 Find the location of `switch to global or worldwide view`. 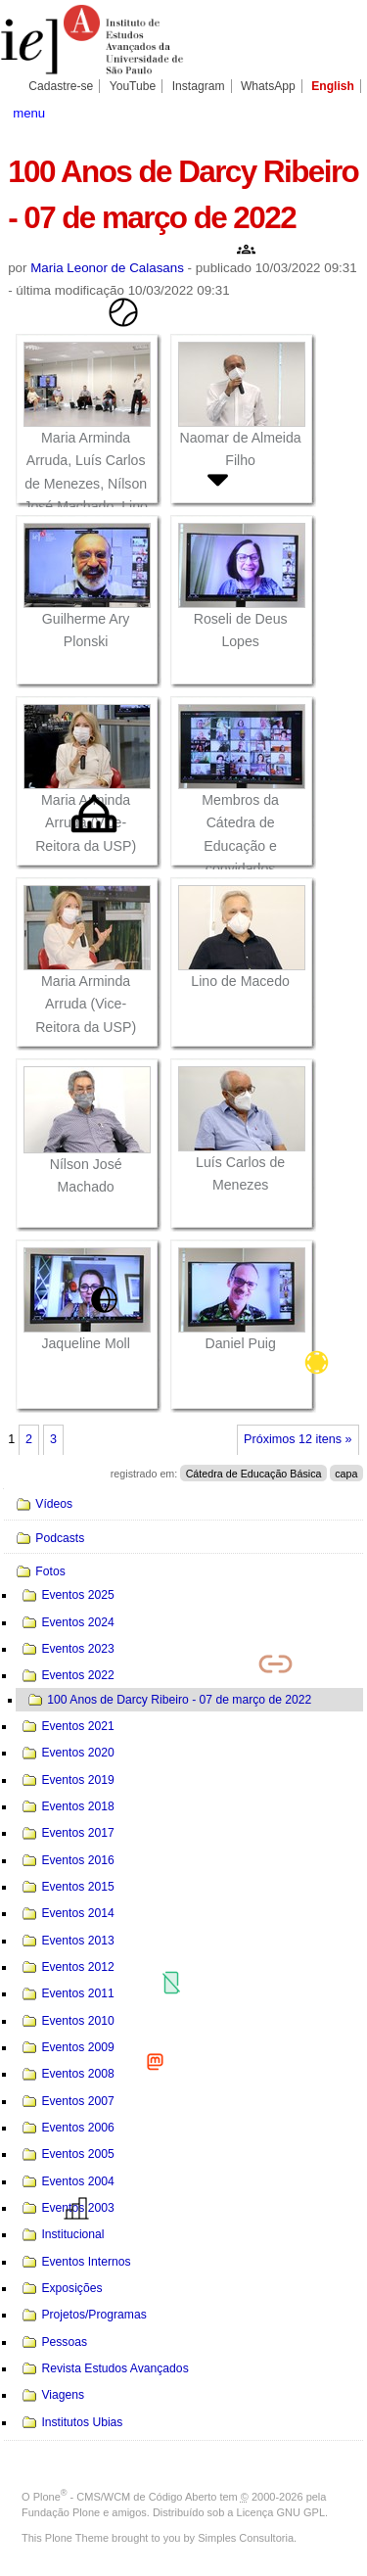

switch to global or worldwide view is located at coordinates (104, 1299).